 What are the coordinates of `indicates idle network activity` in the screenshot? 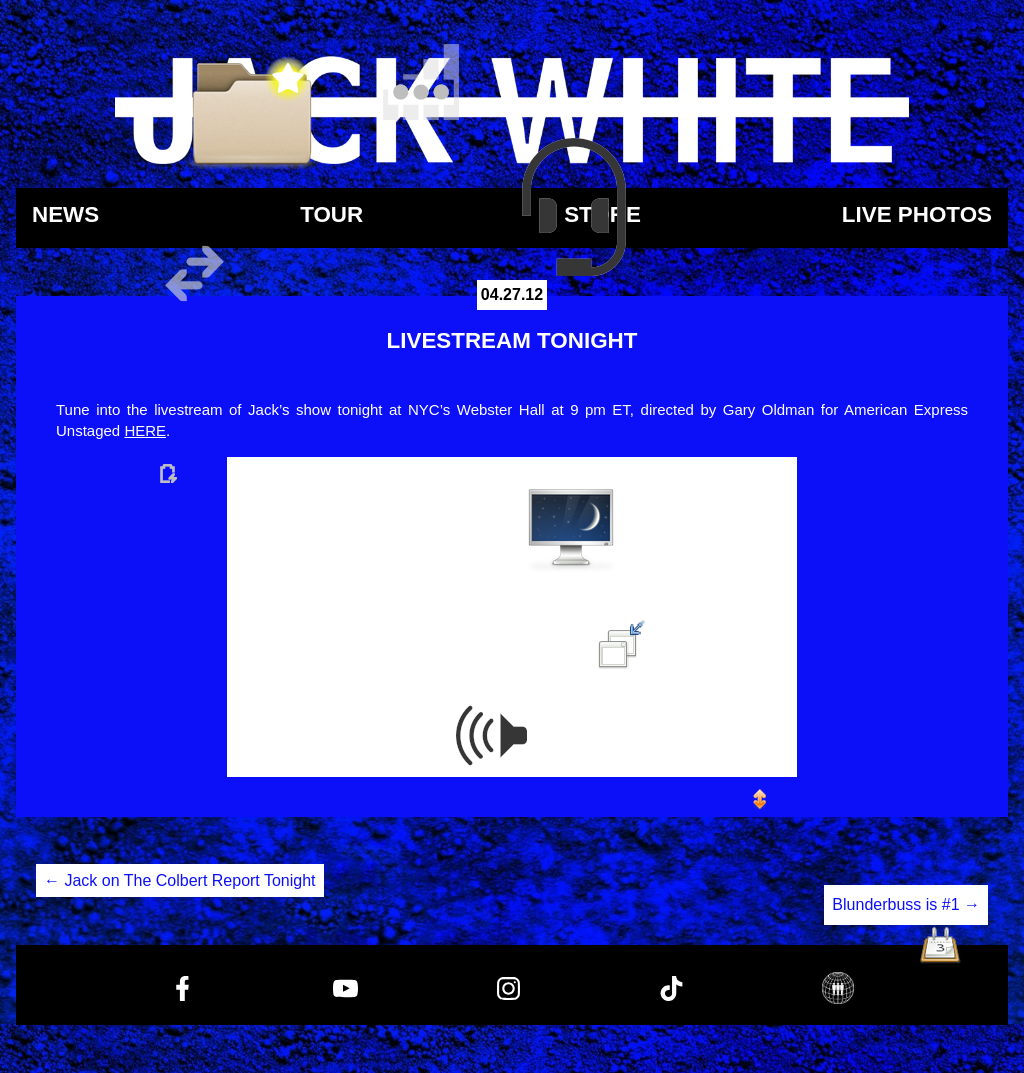 It's located at (194, 273).